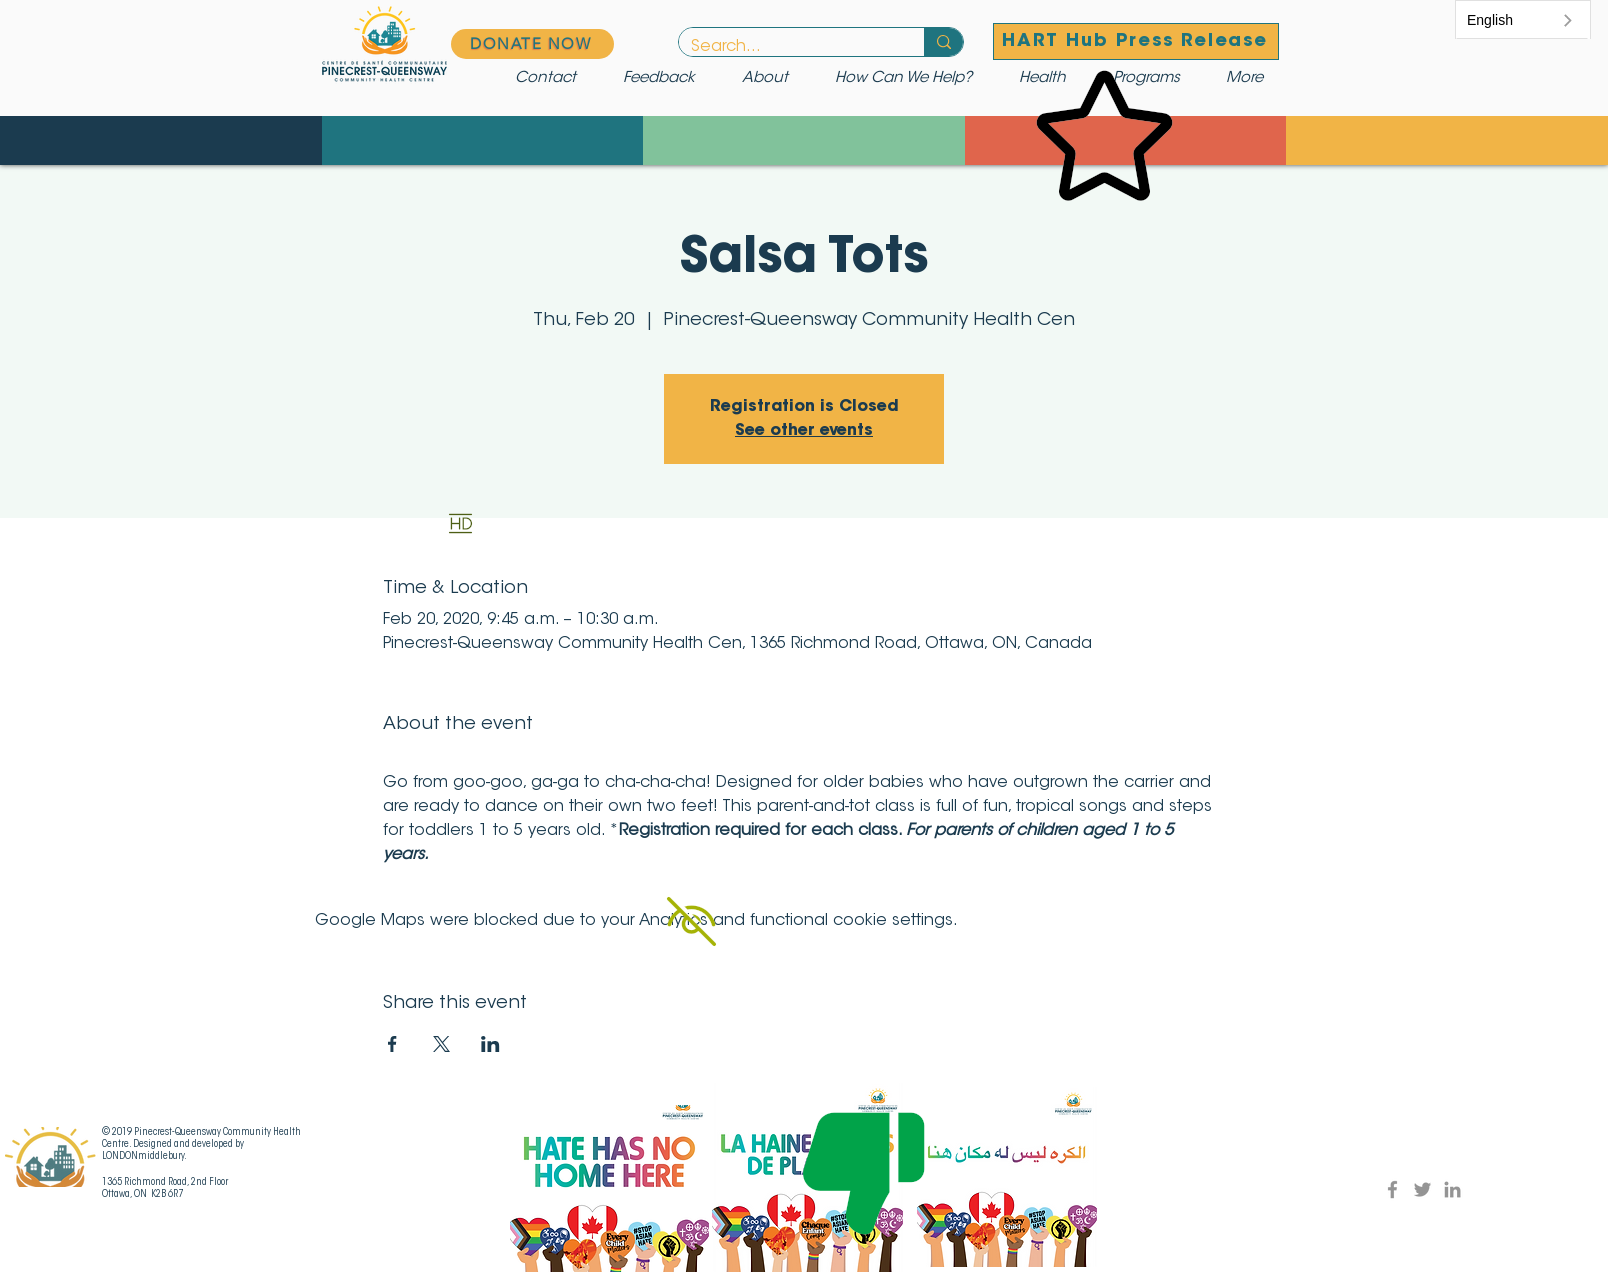  What do you see at coordinates (1104, 137) in the screenshot?
I see `add to favorites` at bounding box center [1104, 137].